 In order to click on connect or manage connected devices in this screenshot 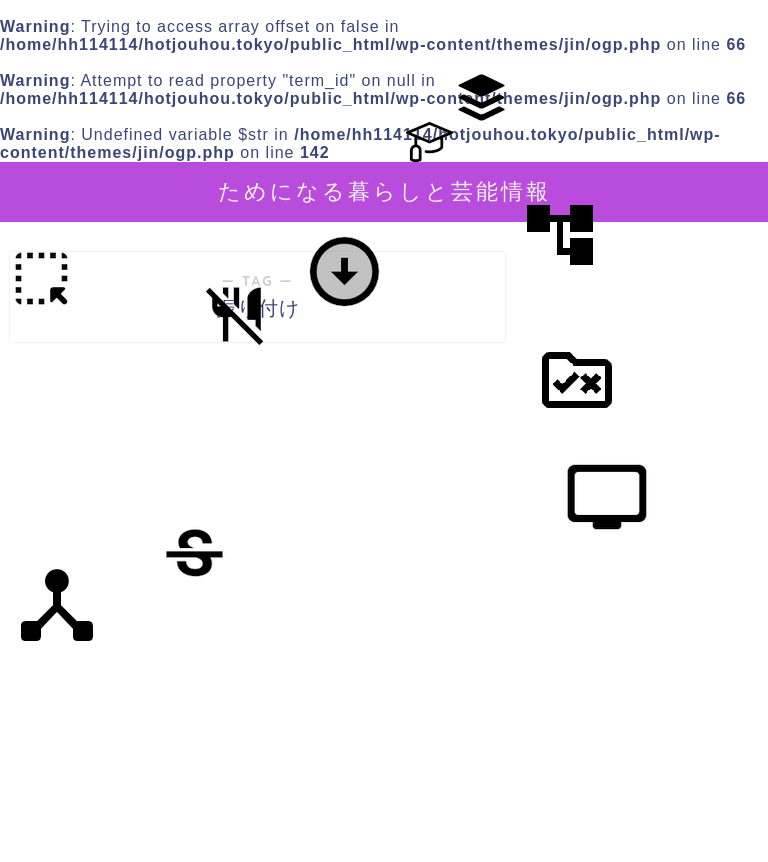, I will do `click(57, 605)`.